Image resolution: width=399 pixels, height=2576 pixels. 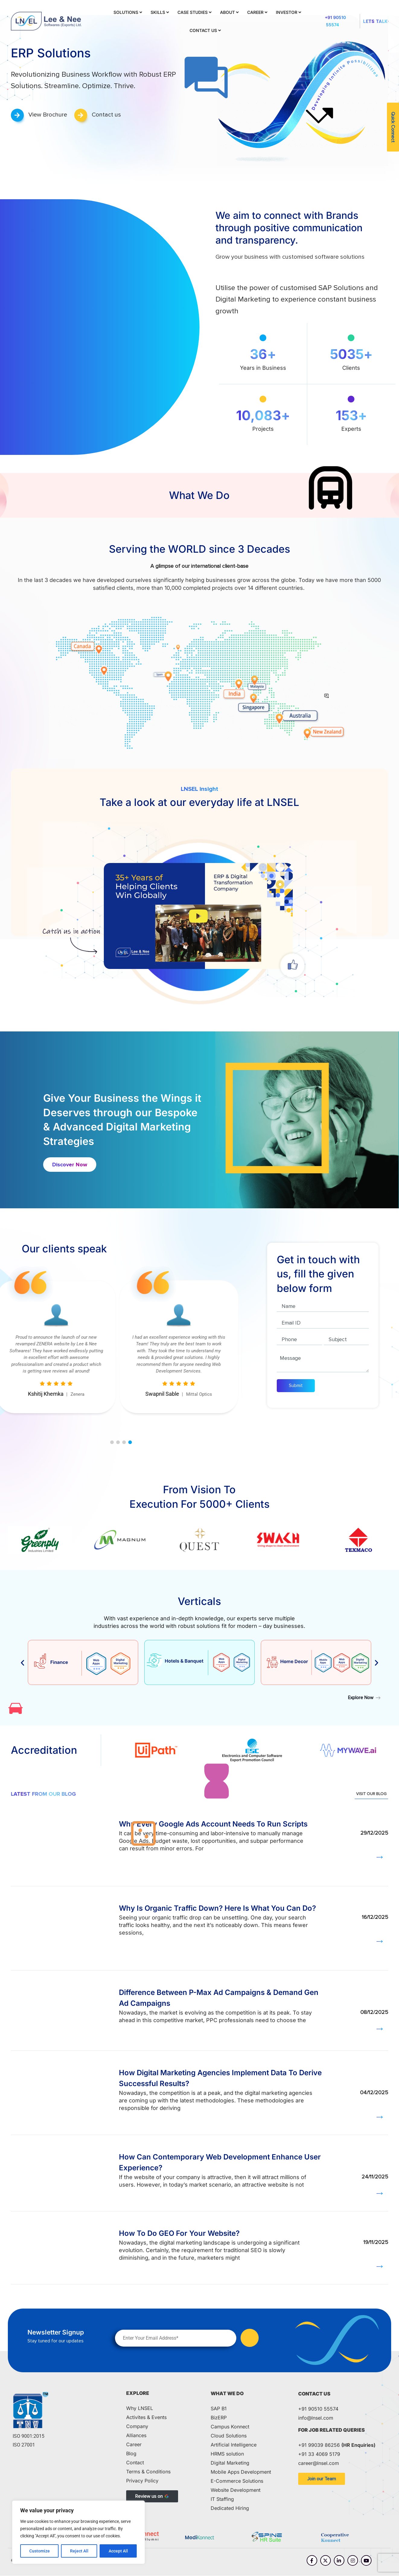 I want to click on randomize or shuffle content, so click(x=143, y=1833).